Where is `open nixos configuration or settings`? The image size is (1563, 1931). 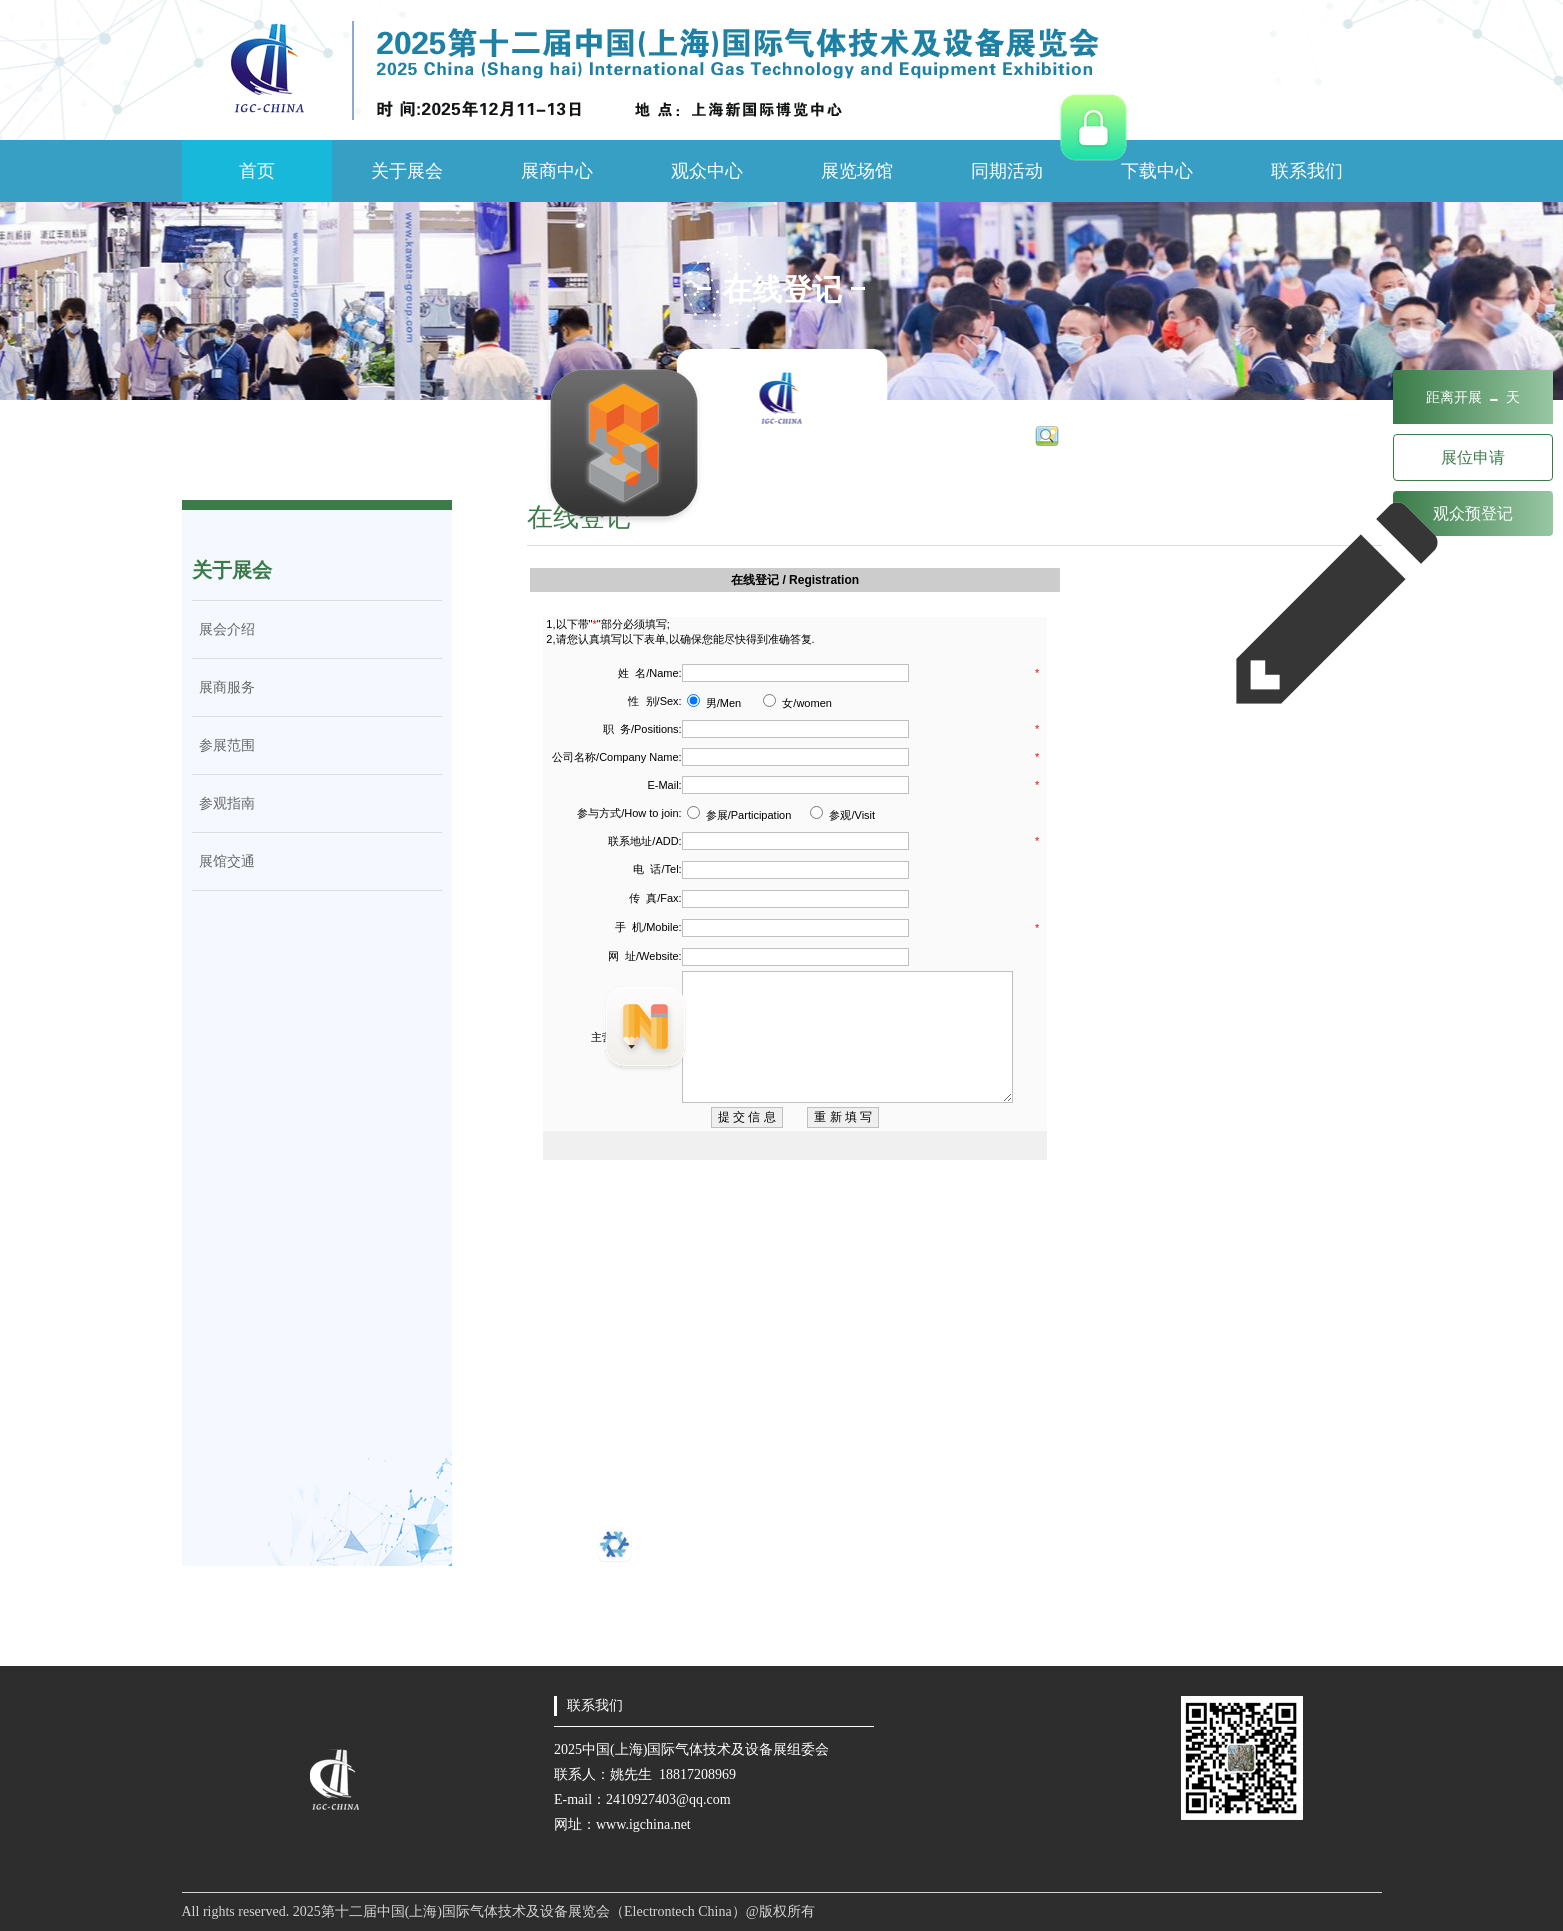 open nixos configuration or settings is located at coordinates (614, 1544).